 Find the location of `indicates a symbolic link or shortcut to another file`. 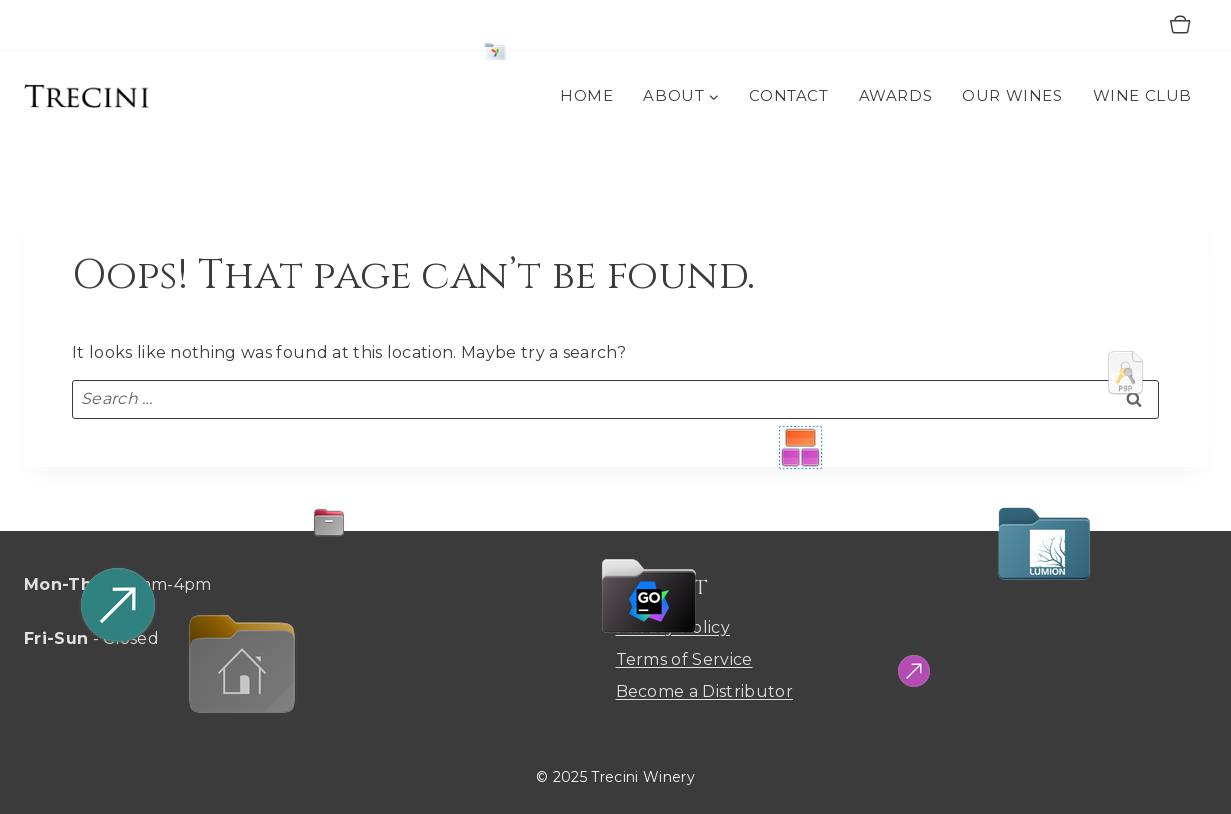

indicates a symbolic link or shortcut to another file is located at coordinates (914, 671).